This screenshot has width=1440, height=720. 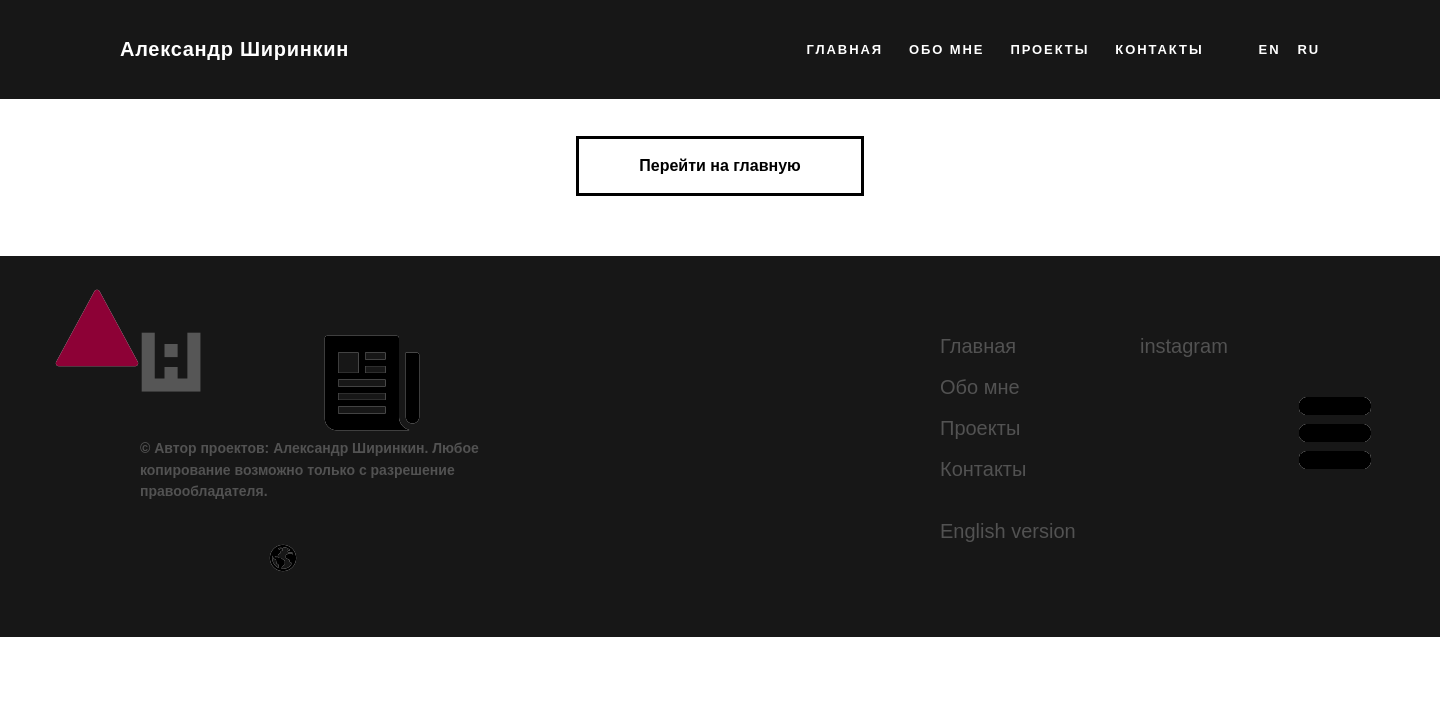 What do you see at coordinates (372, 383) in the screenshot?
I see `view news or articles` at bounding box center [372, 383].